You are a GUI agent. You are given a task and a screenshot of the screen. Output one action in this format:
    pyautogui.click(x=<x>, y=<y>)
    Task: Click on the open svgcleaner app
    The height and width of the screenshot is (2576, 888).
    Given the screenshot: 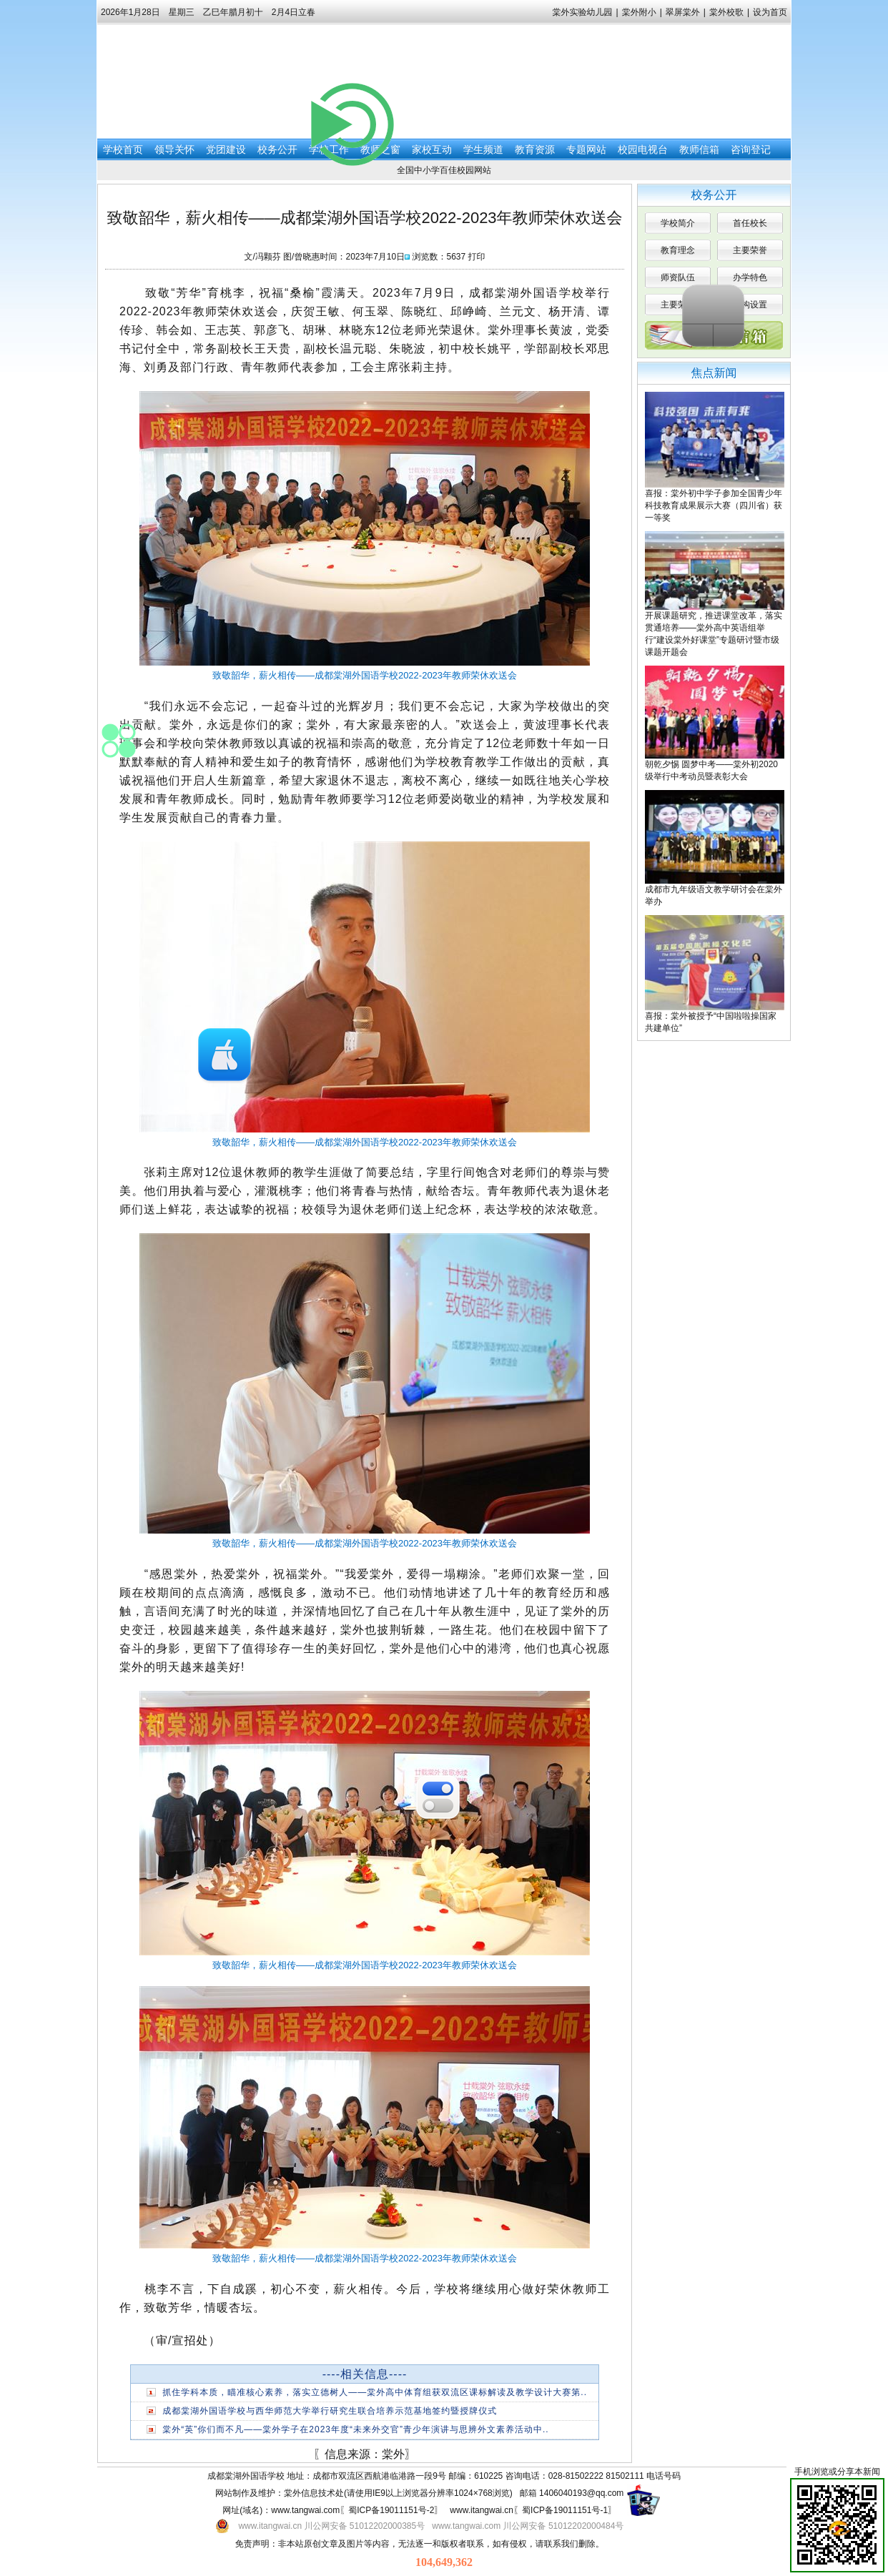 What is the action you would take?
    pyautogui.click(x=225, y=1055)
    